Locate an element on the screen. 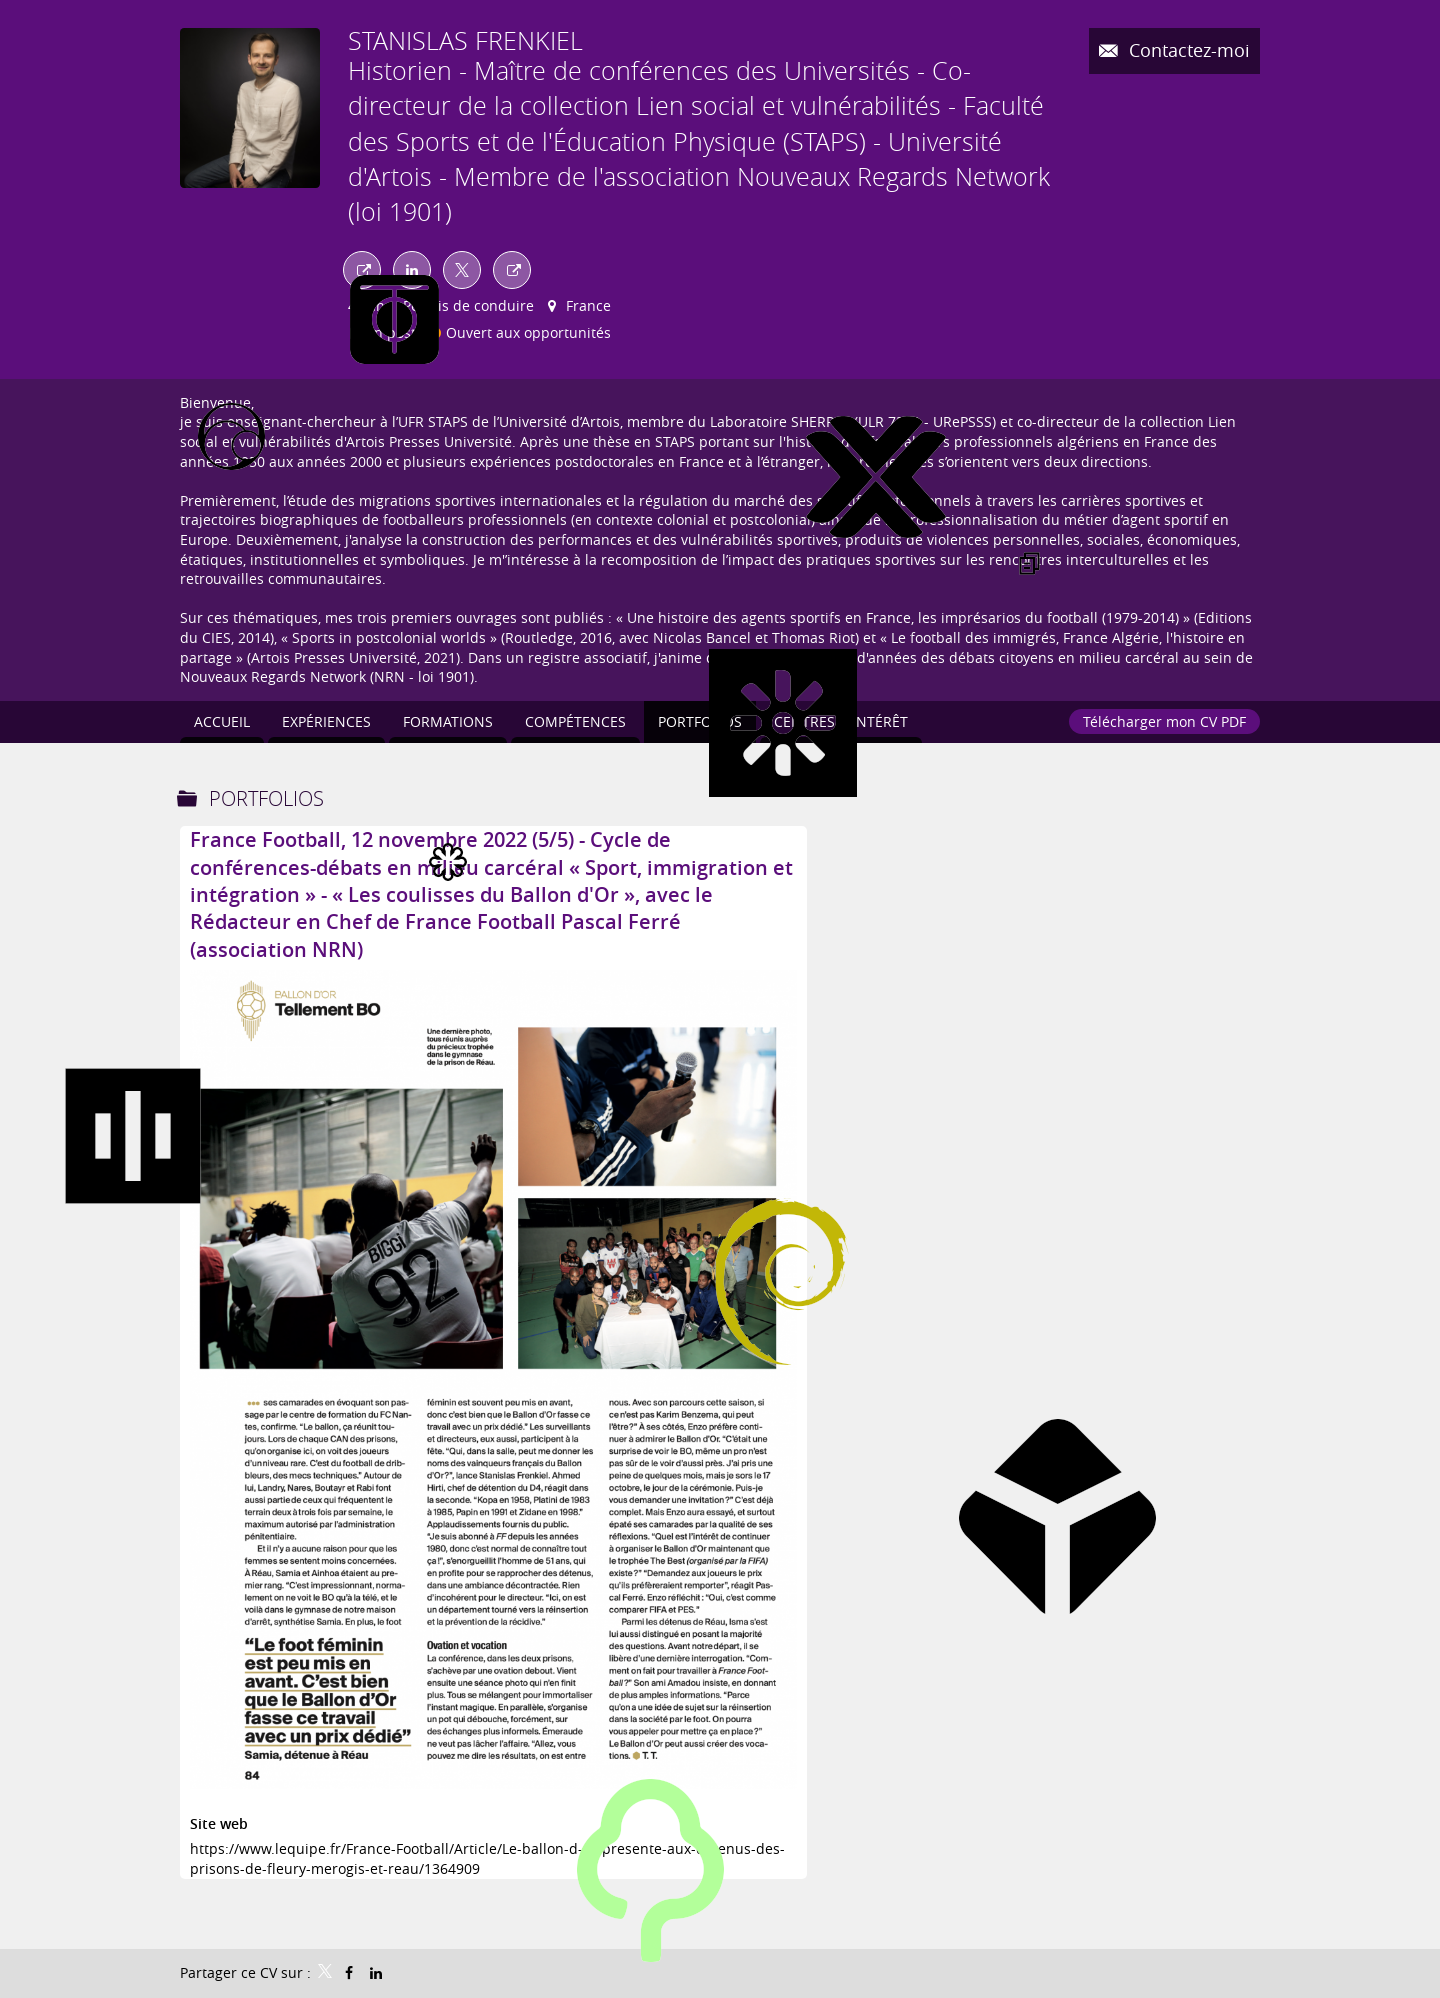 This screenshot has width=1440, height=1998. open zerotier network settings is located at coordinates (394, 319).